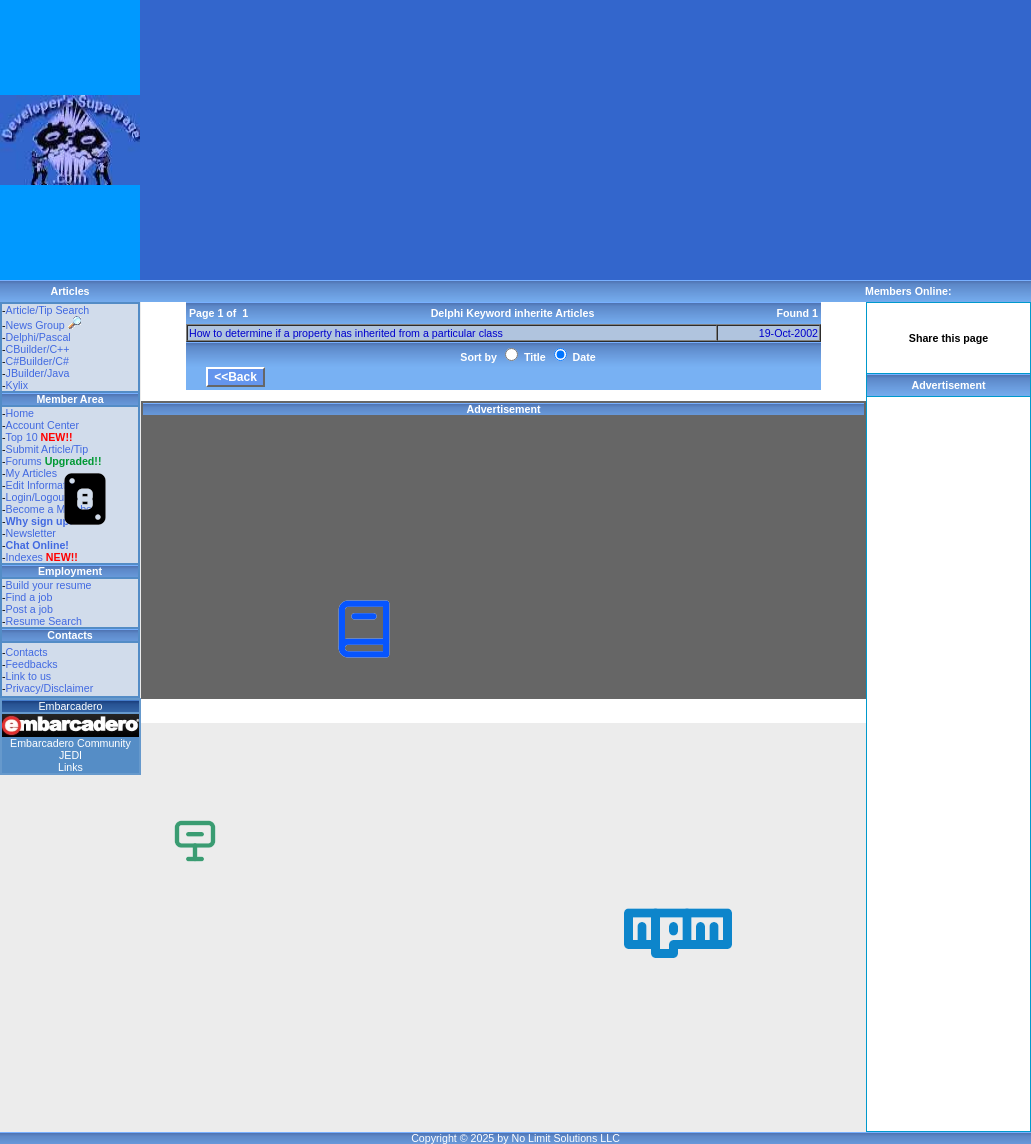 The image size is (1031, 1144). What do you see at coordinates (85, 499) in the screenshot?
I see `play the 8 card in a card game` at bounding box center [85, 499].